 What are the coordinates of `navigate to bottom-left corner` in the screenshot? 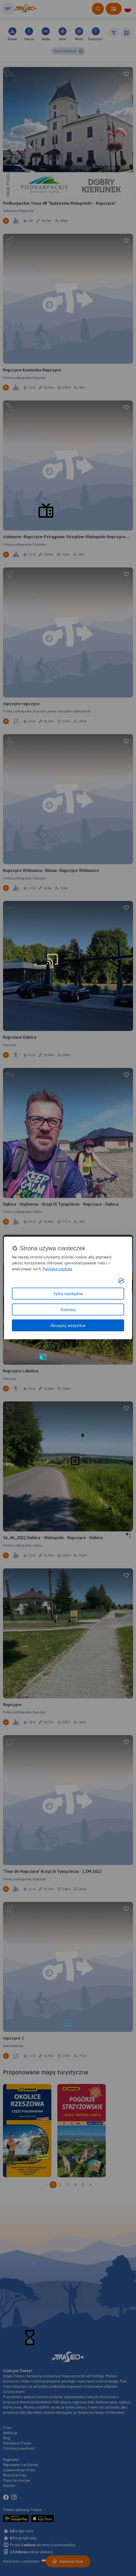 It's located at (75, 1461).